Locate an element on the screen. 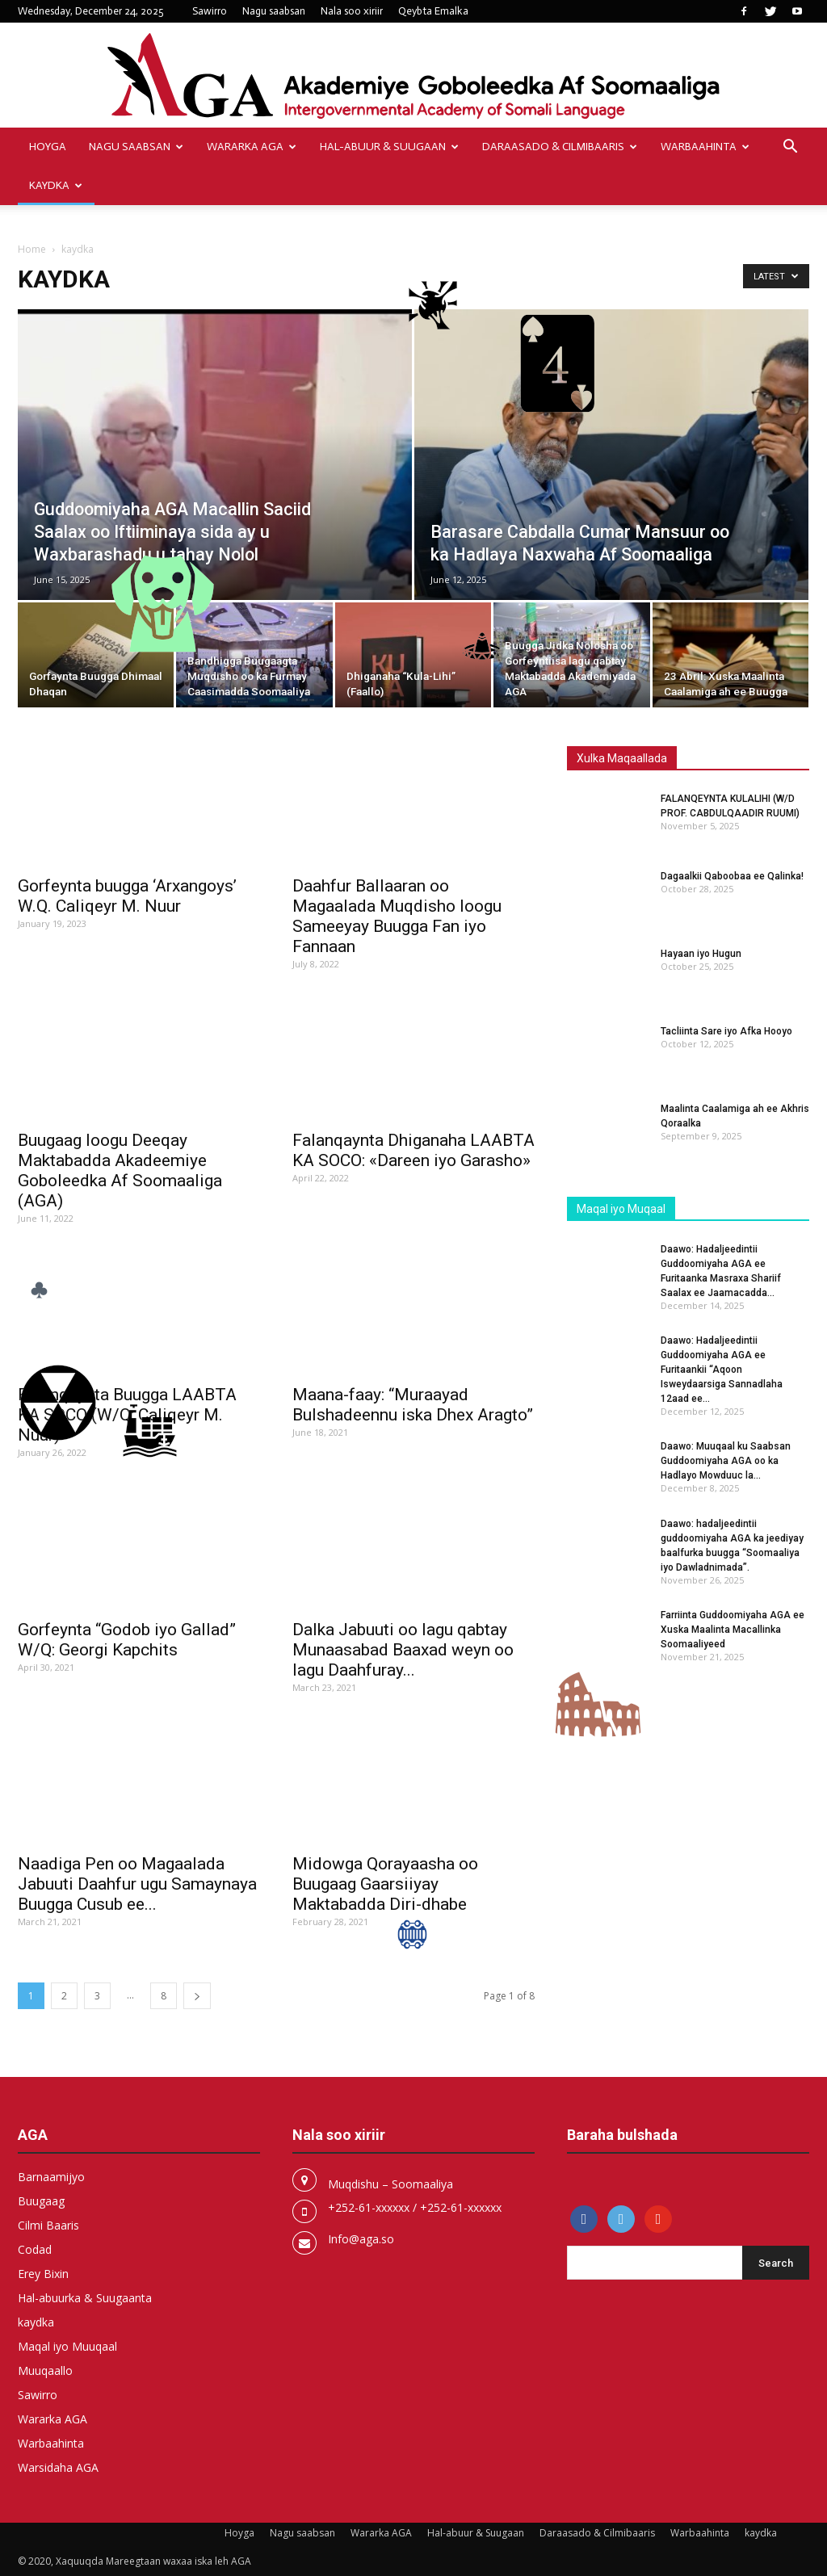  indicates a fallout shelter location is located at coordinates (58, 1403).